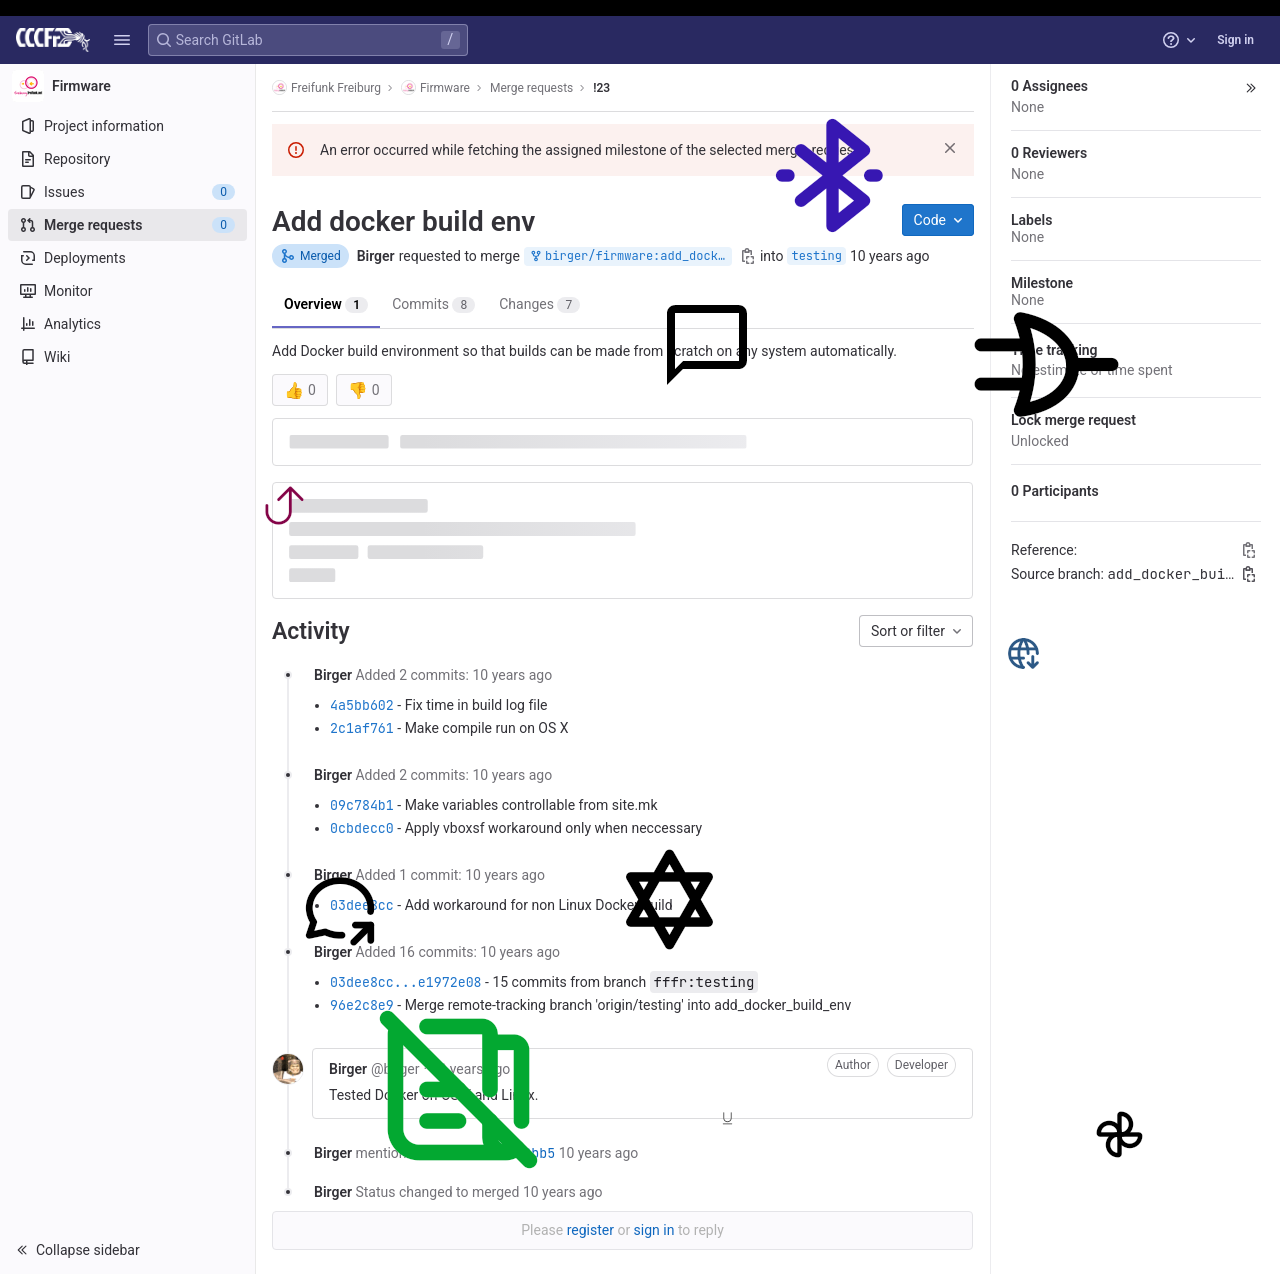 Image resolution: width=1280 pixels, height=1274 pixels. What do you see at coordinates (284, 505) in the screenshot?
I see `go back or return to previous state` at bounding box center [284, 505].